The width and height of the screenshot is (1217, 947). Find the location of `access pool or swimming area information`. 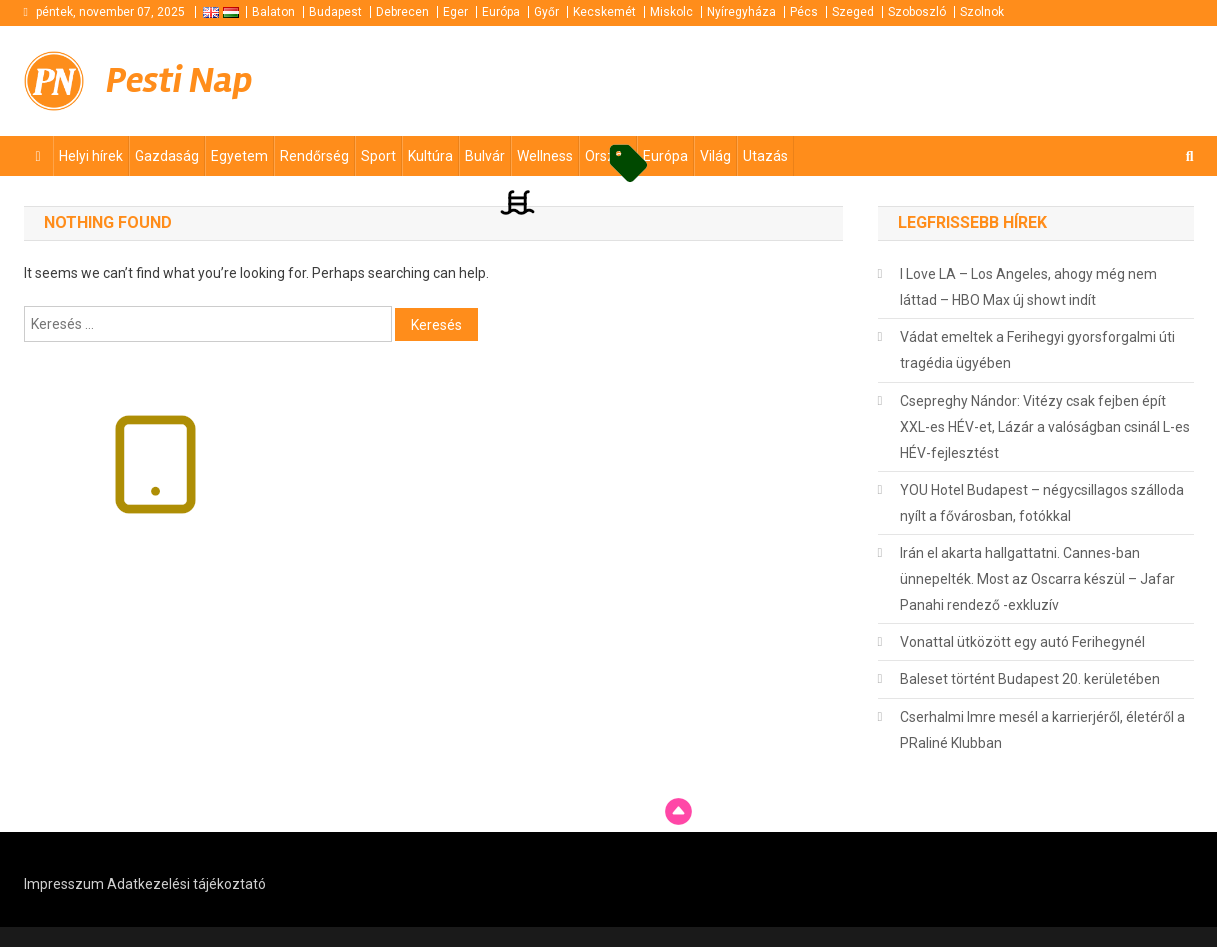

access pool or swimming area information is located at coordinates (517, 202).